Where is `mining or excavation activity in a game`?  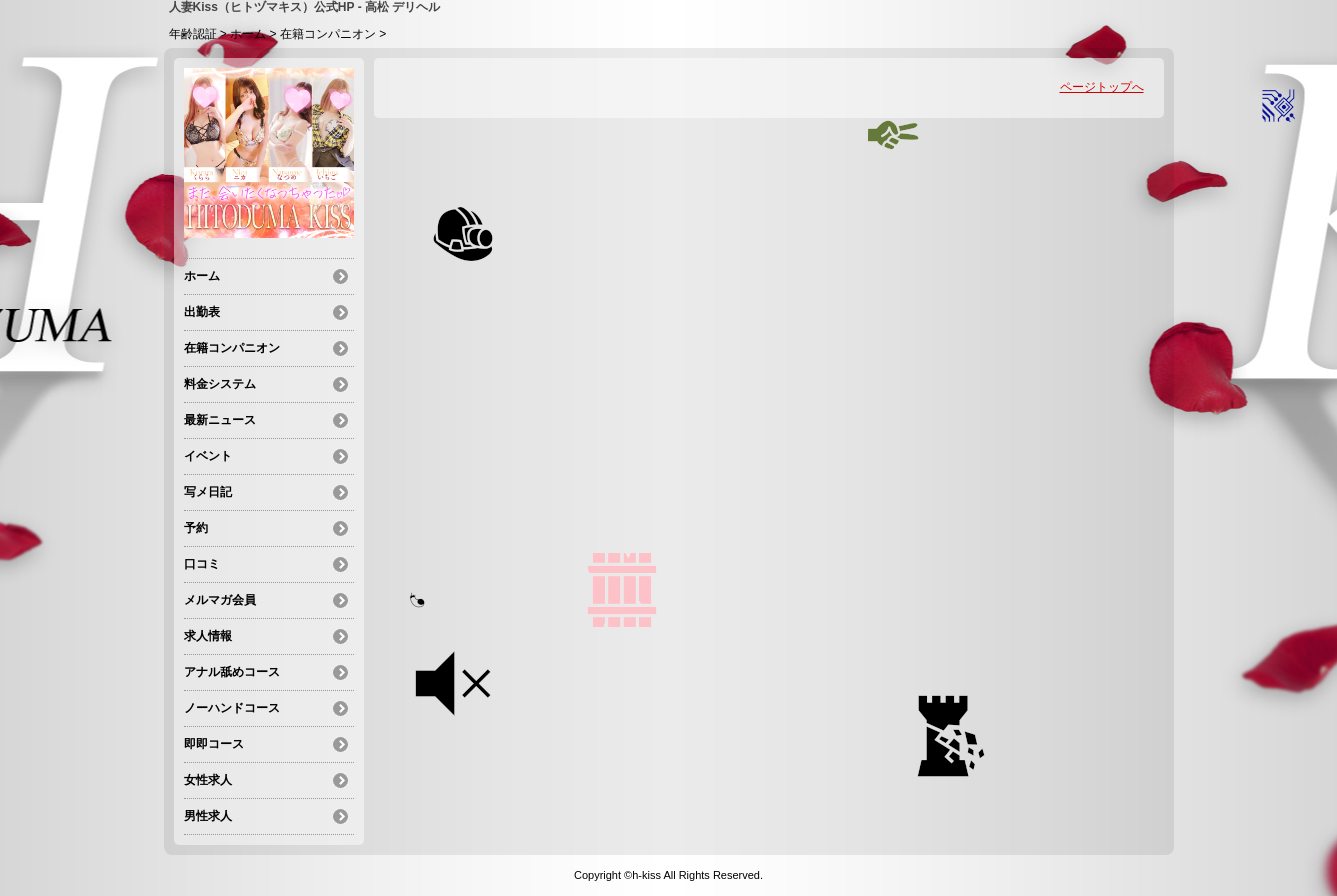 mining or excavation activity in a game is located at coordinates (463, 234).